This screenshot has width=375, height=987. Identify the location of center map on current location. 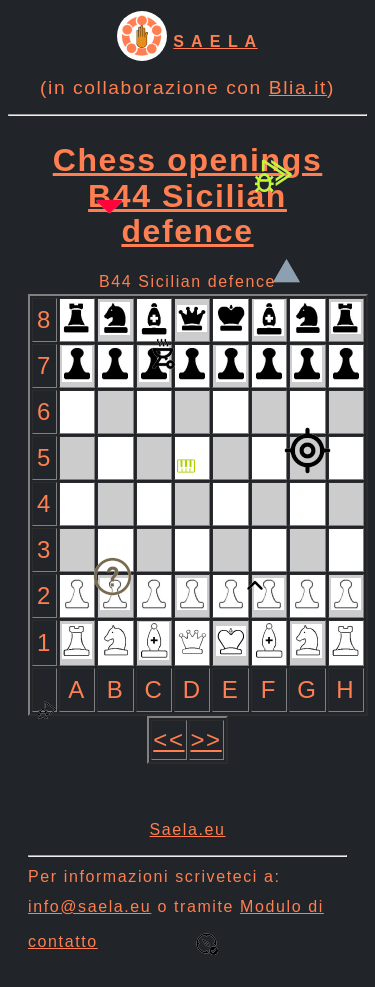
(307, 450).